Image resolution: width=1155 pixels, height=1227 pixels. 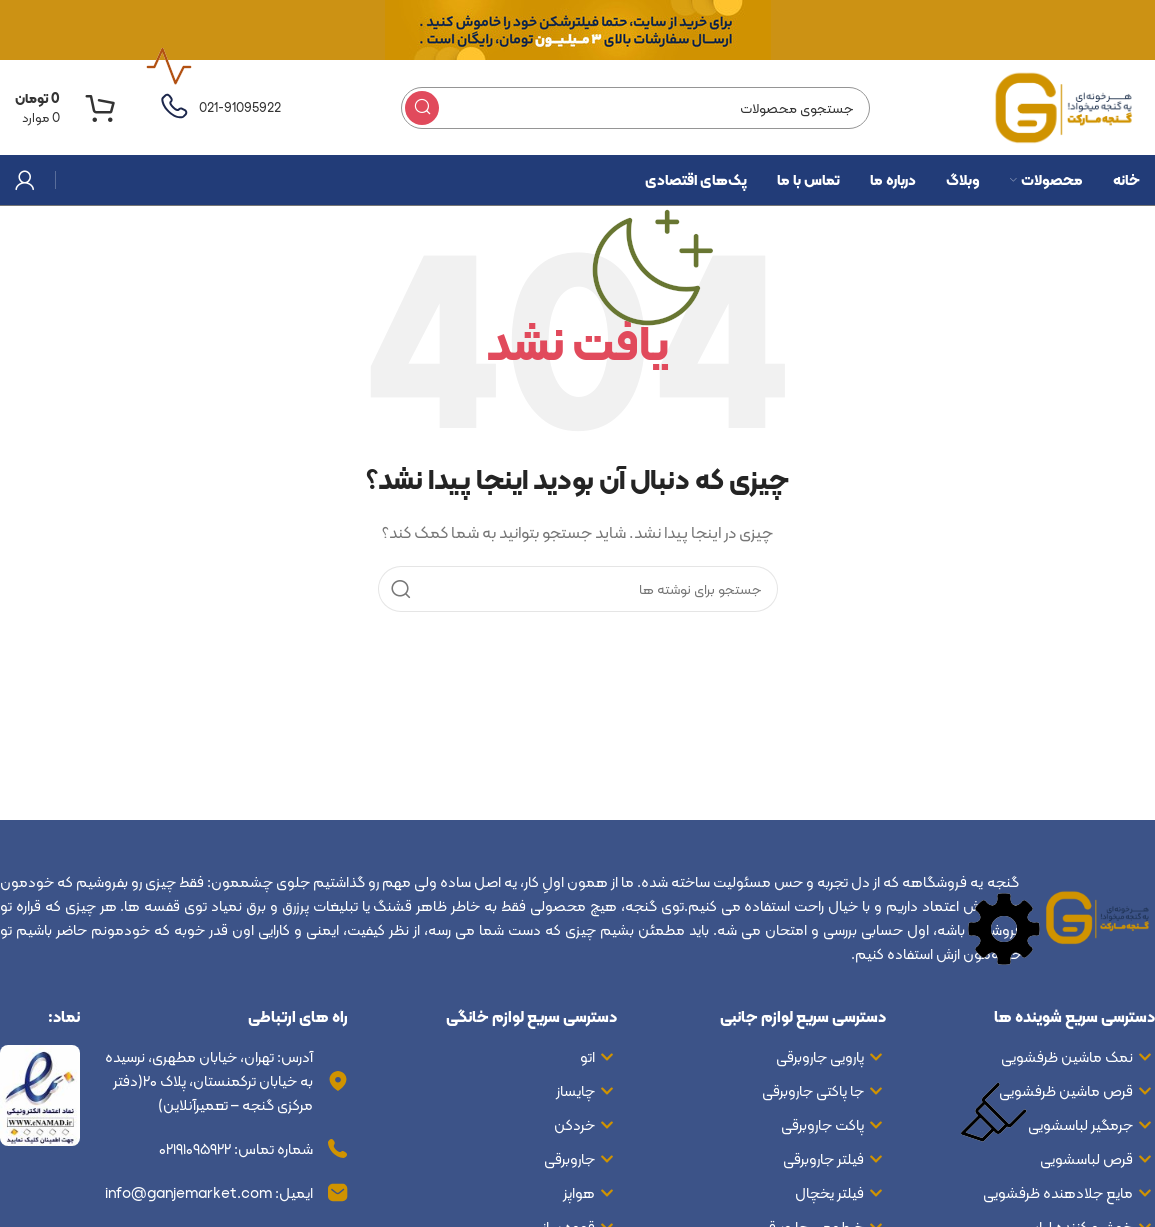 I want to click on open settings menu, so click(x=1004, y=929).